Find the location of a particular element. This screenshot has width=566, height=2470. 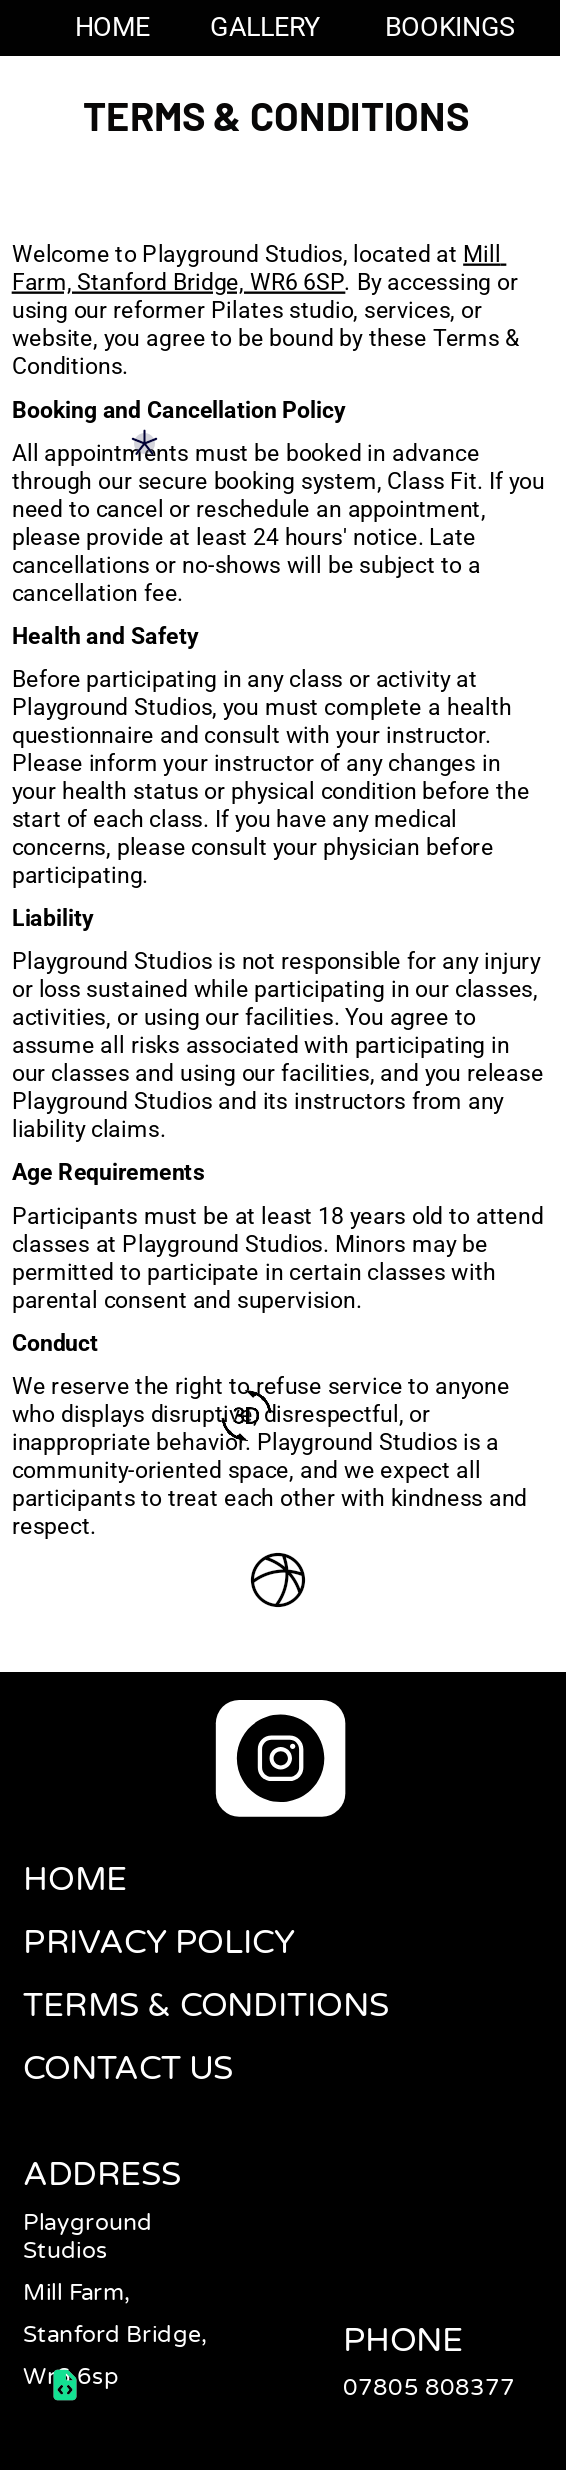

rotate object to view in 3d is located at coordinates (246, 1415).